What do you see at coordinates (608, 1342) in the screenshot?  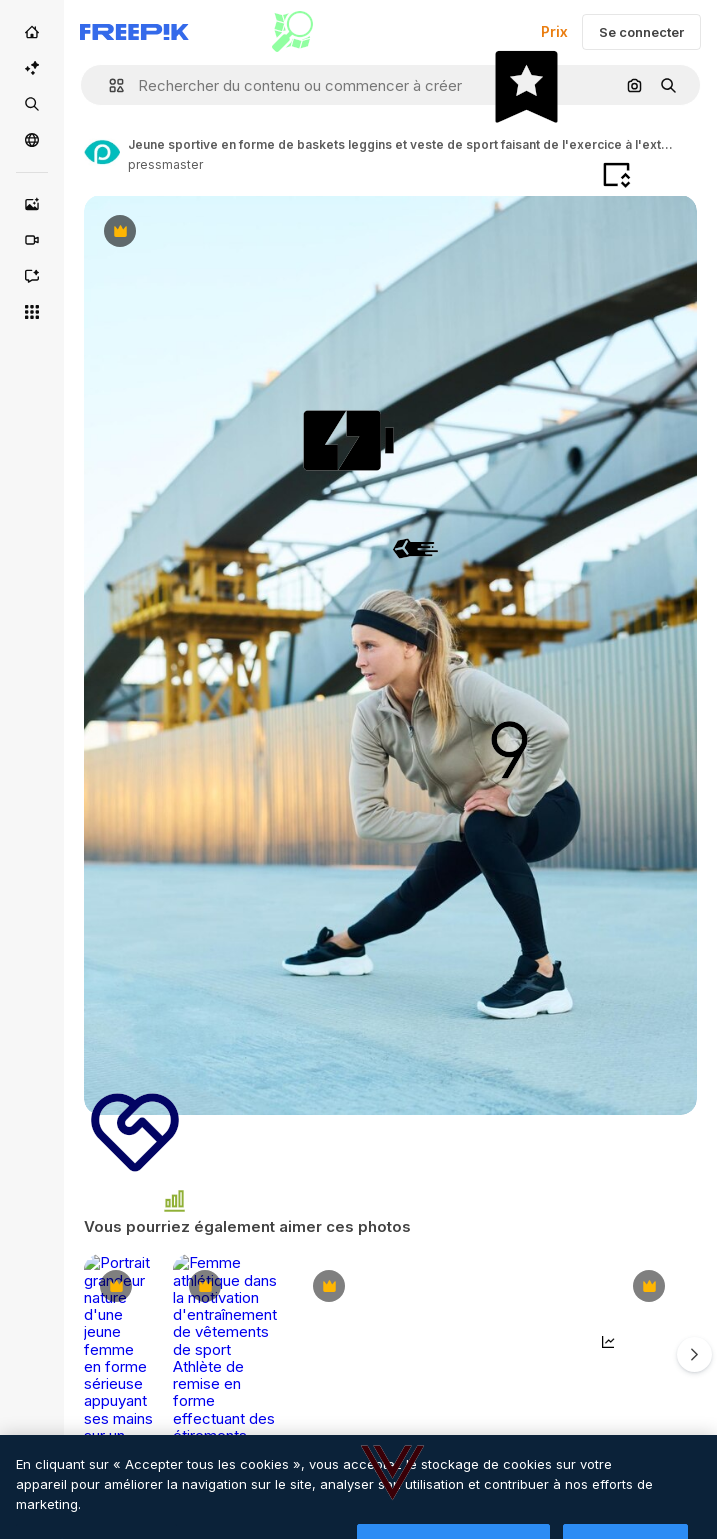 I see `view analytics or performance data` at bounding box center [608, 1342].